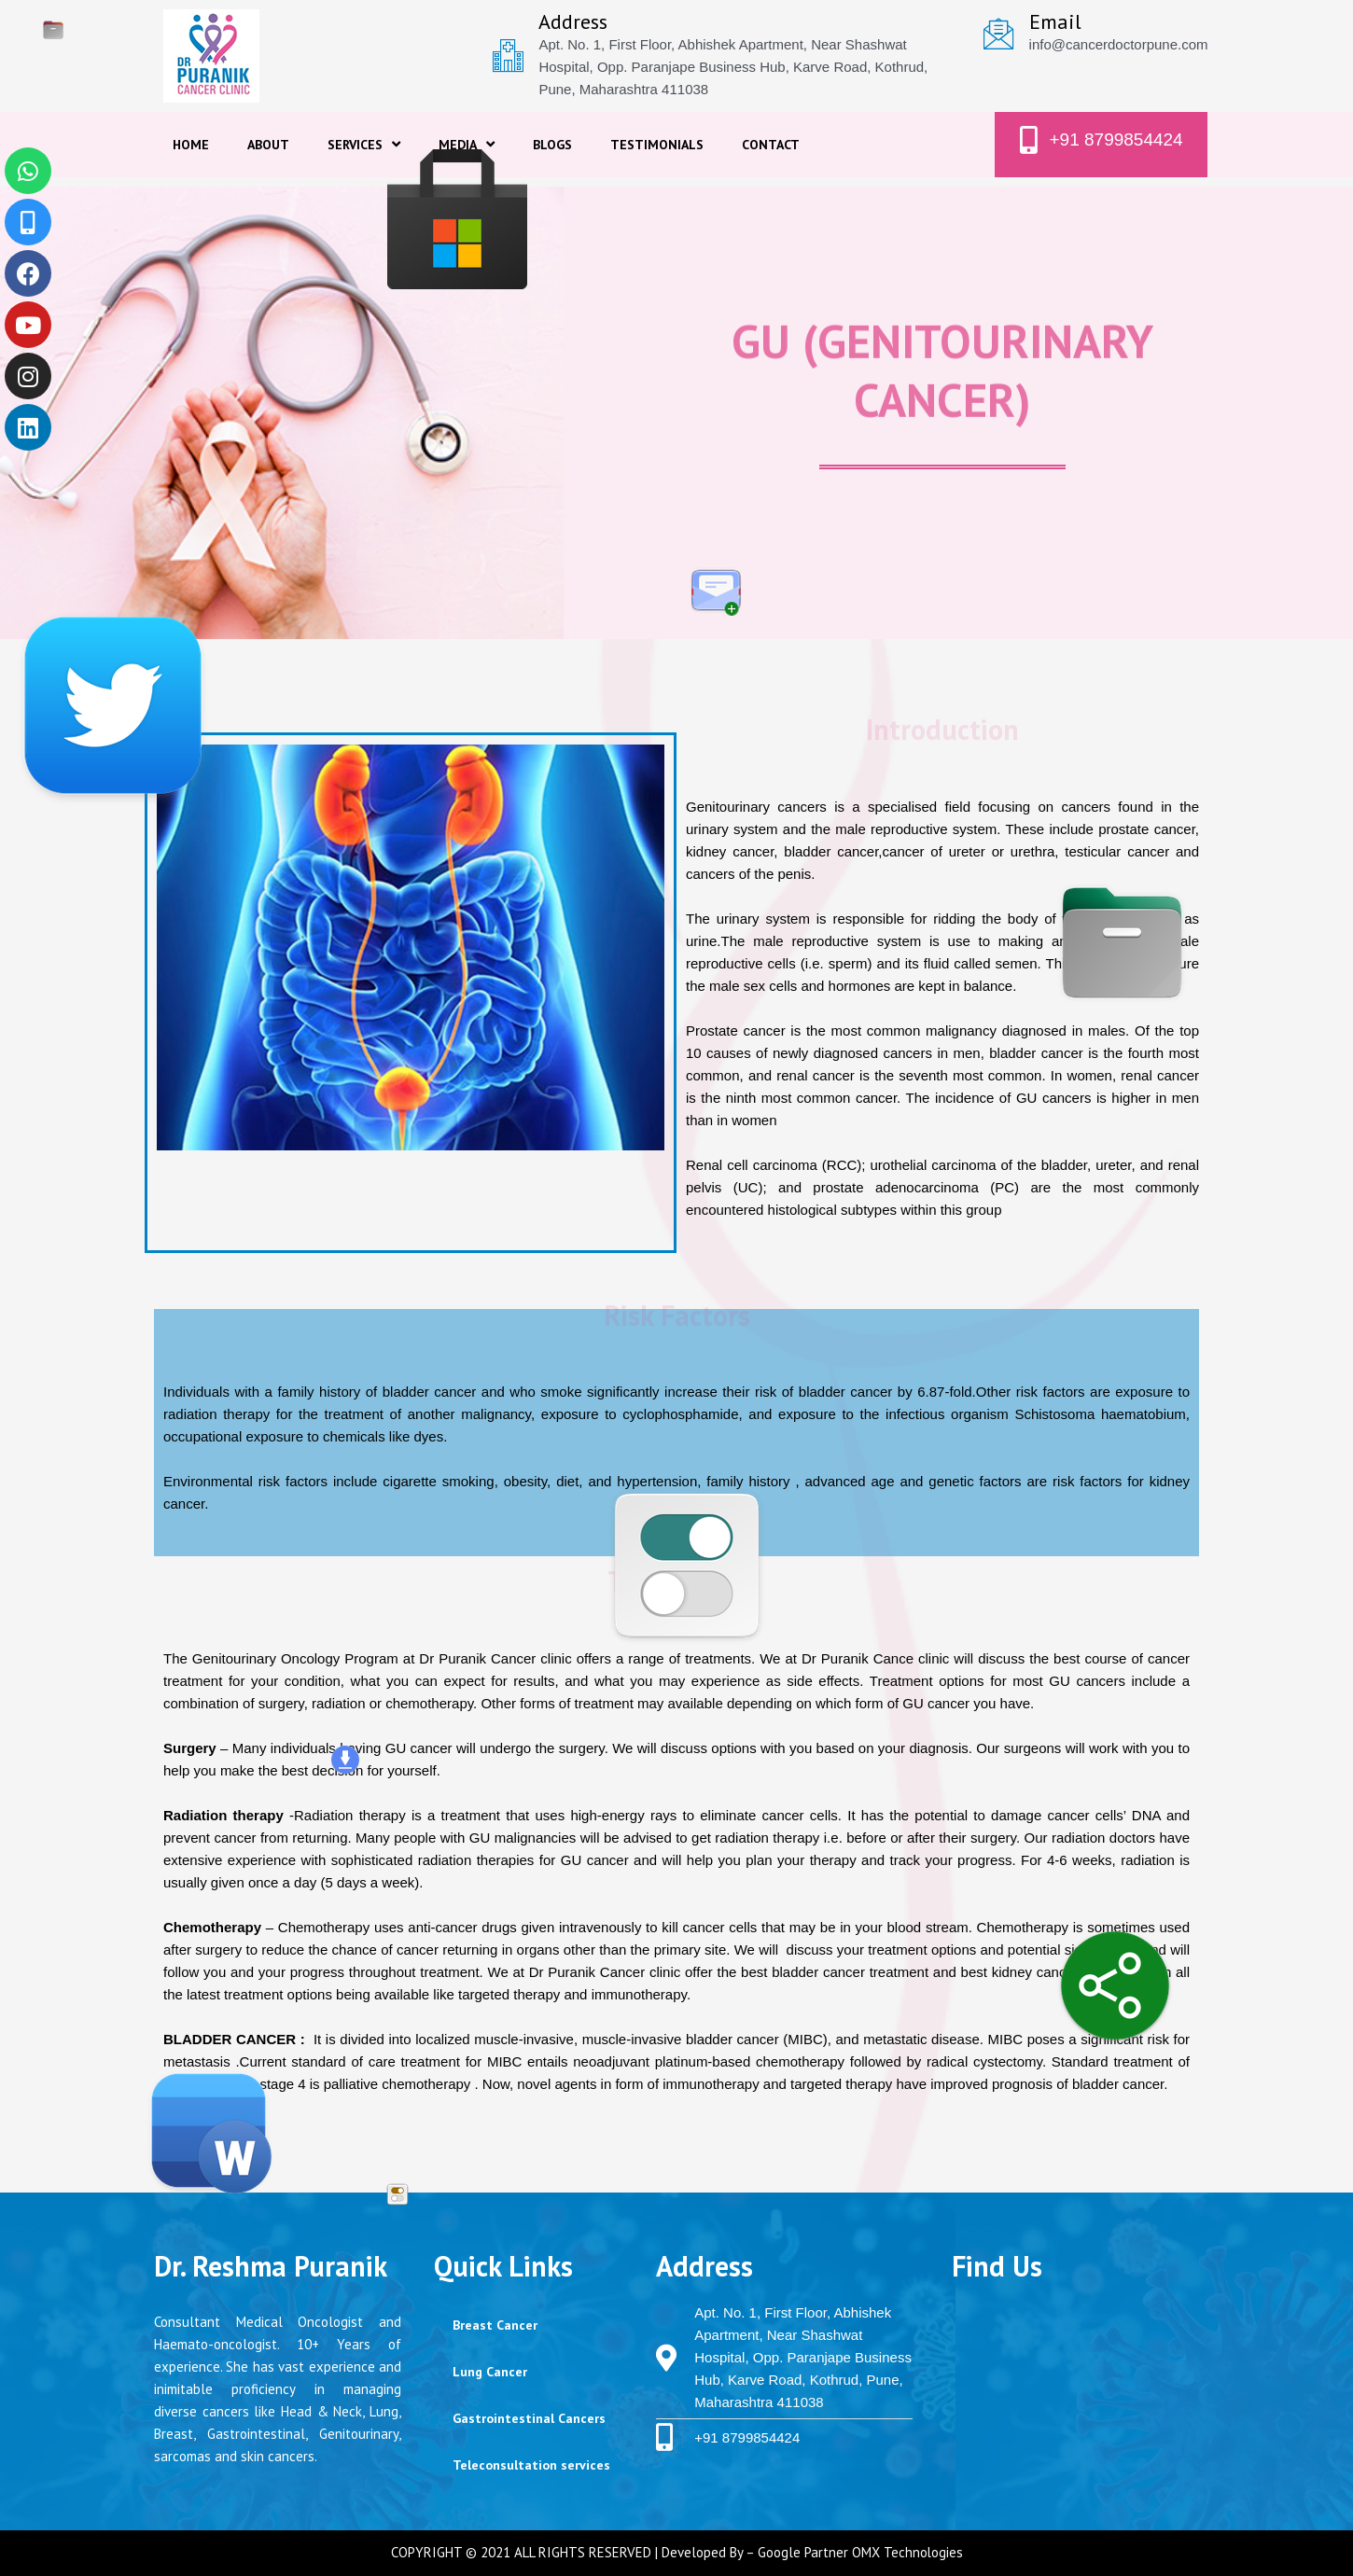 This screenshot has width=1353, height=2576. Describe the element at coordinates (687, 1566) in the screenshot. I see `open gnome tweaks settings application` at that location.